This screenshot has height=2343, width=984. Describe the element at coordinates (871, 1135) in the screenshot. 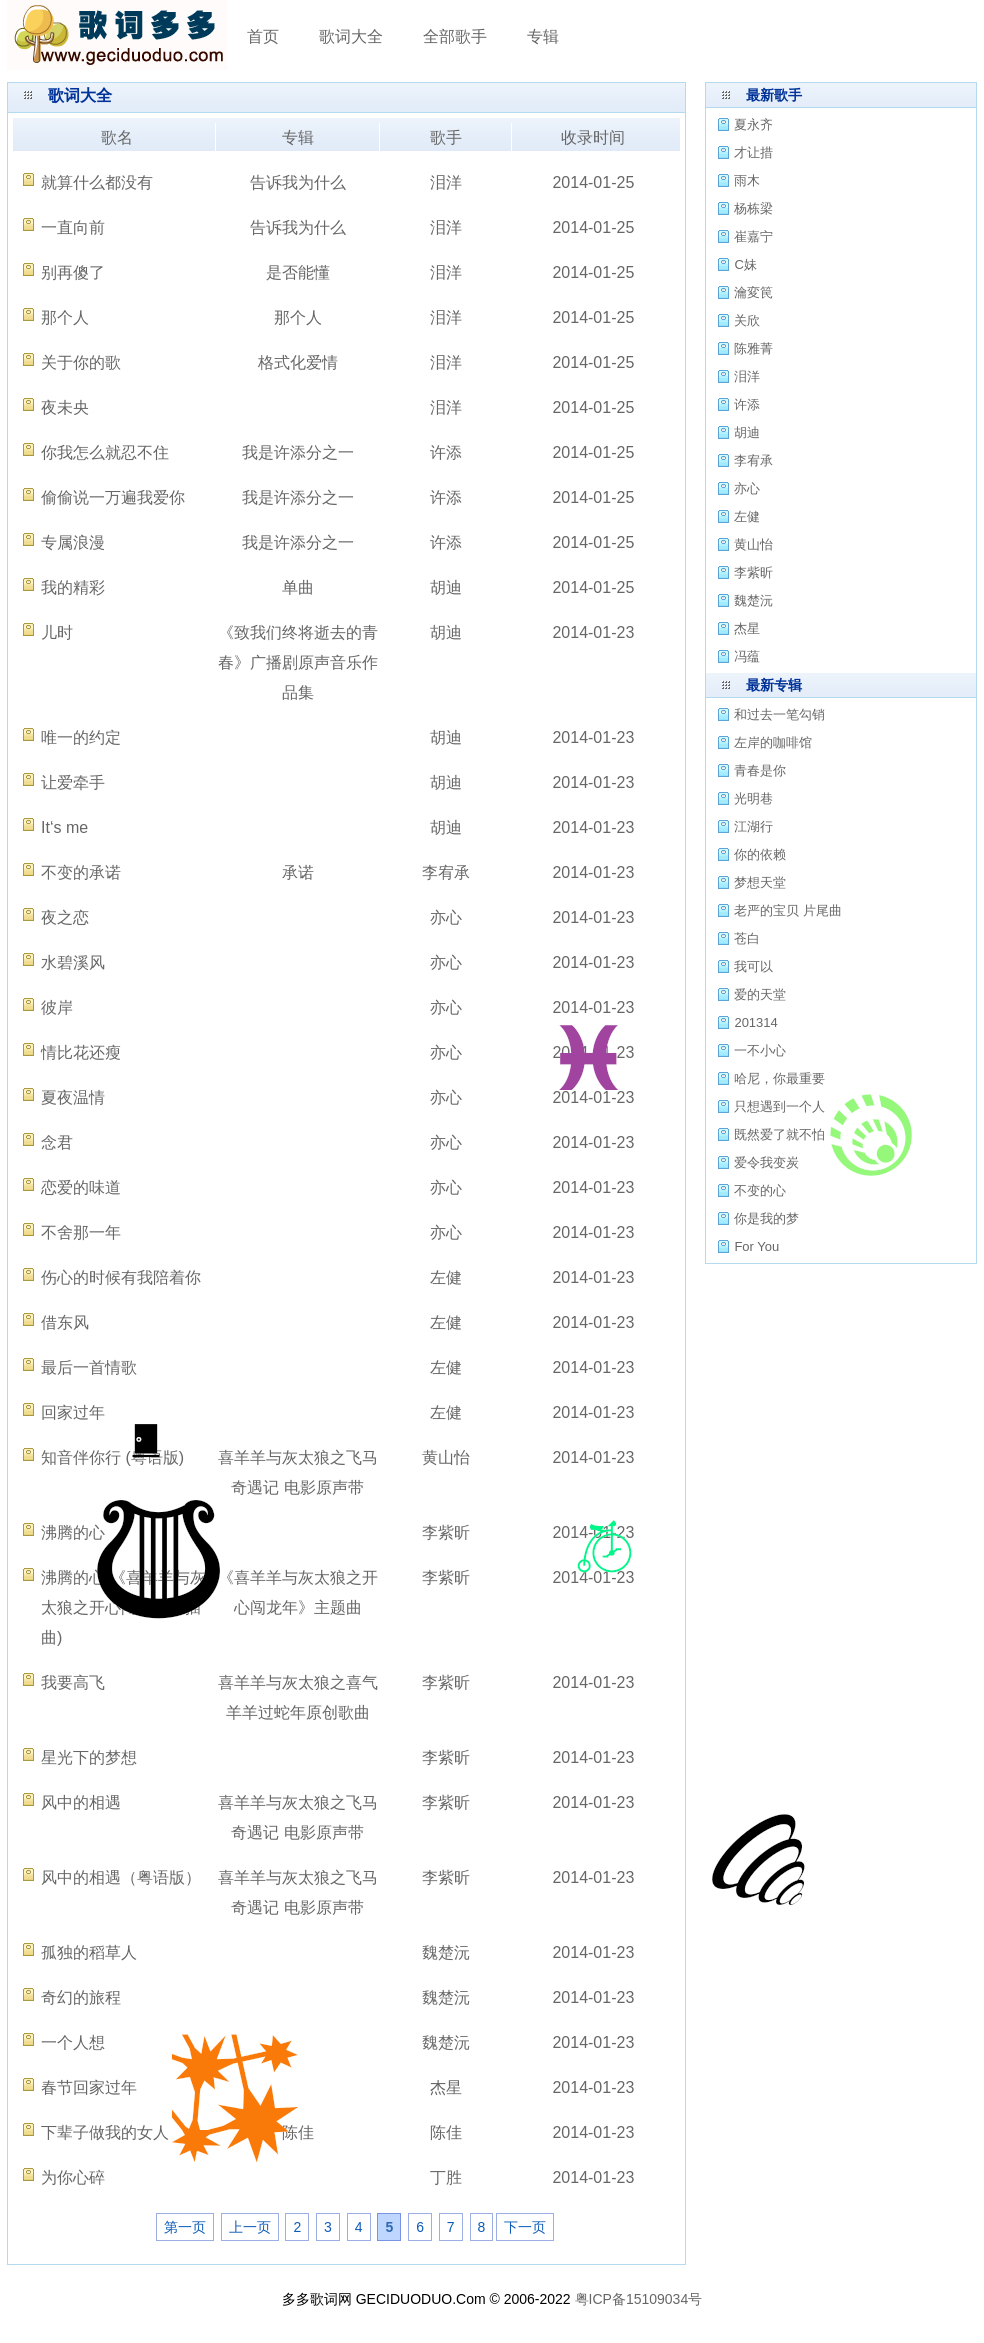

I see `activate sonic or speed boost ability` at that location.